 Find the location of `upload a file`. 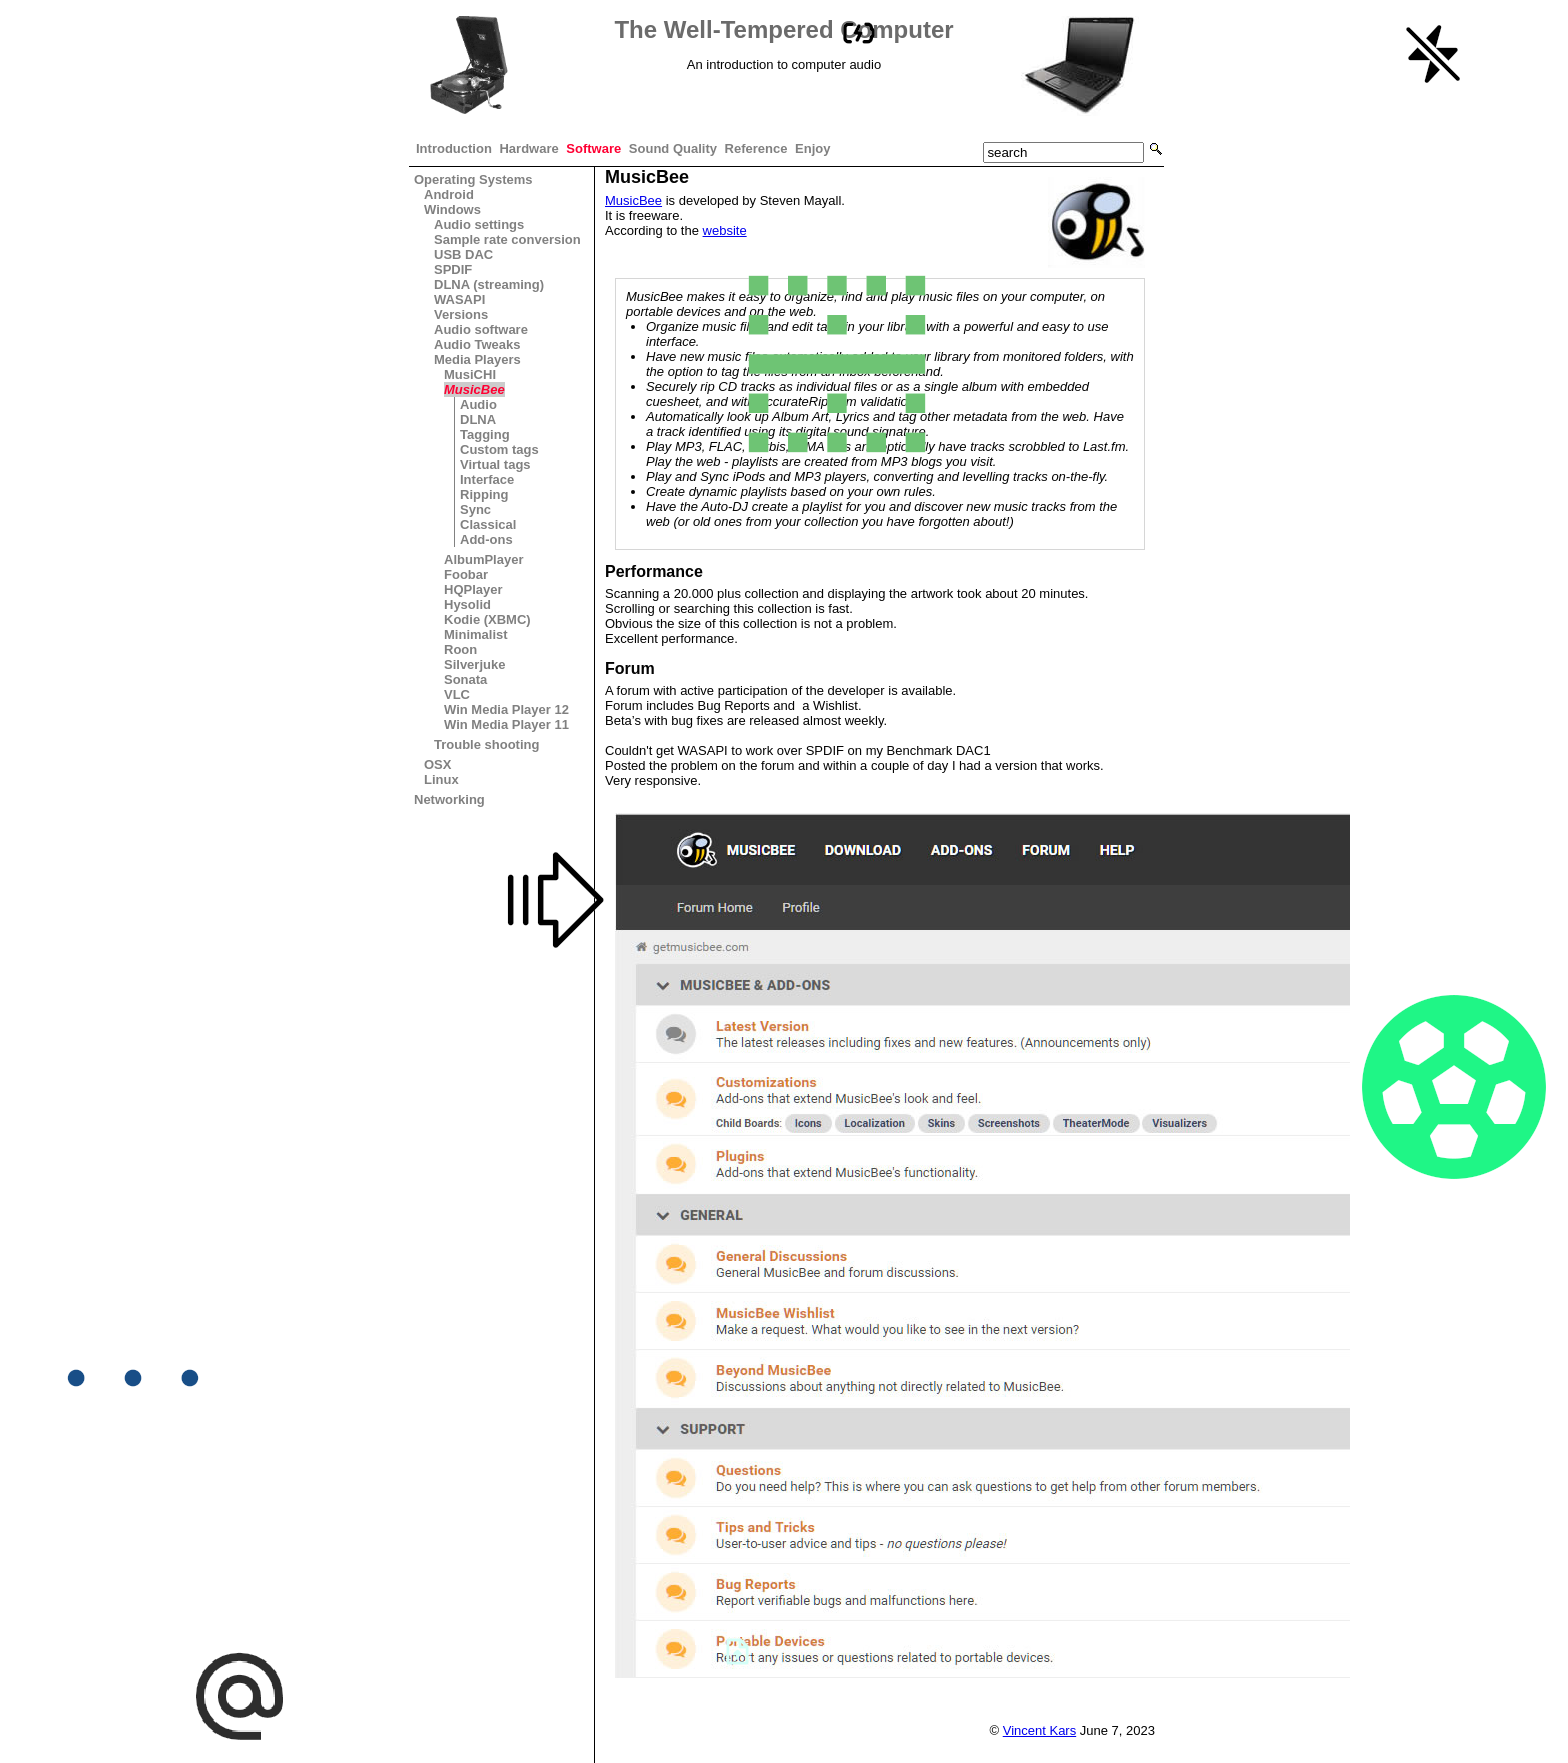

upload a file is located at coordinates (737, 1651).